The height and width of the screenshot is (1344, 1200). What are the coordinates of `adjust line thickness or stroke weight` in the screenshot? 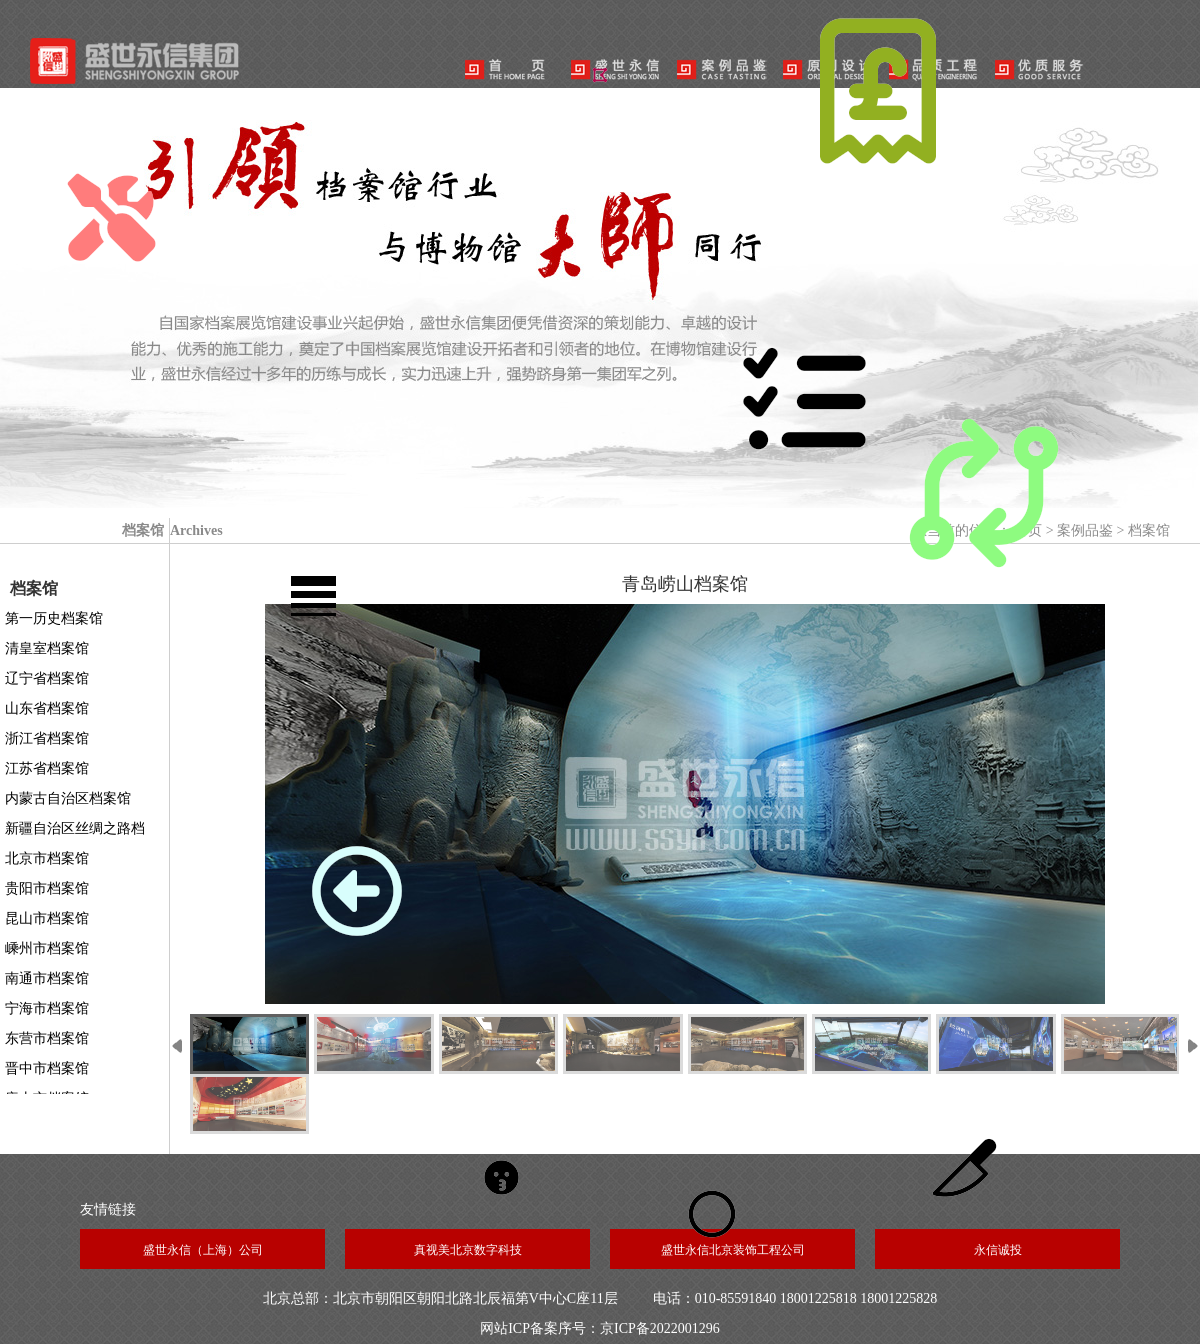 It's located at (313, 596).